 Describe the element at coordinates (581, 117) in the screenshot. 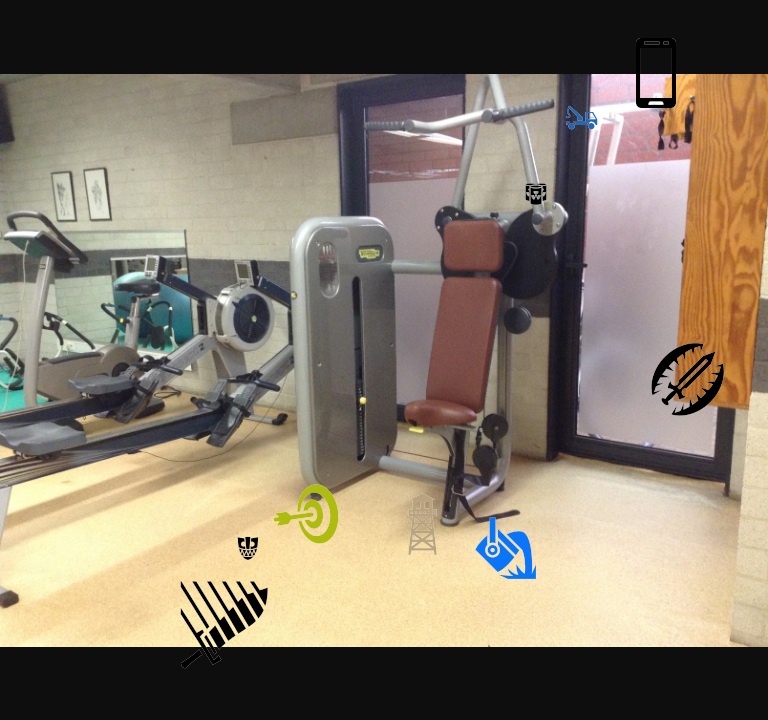

I see `request roadside assistance` at that location.